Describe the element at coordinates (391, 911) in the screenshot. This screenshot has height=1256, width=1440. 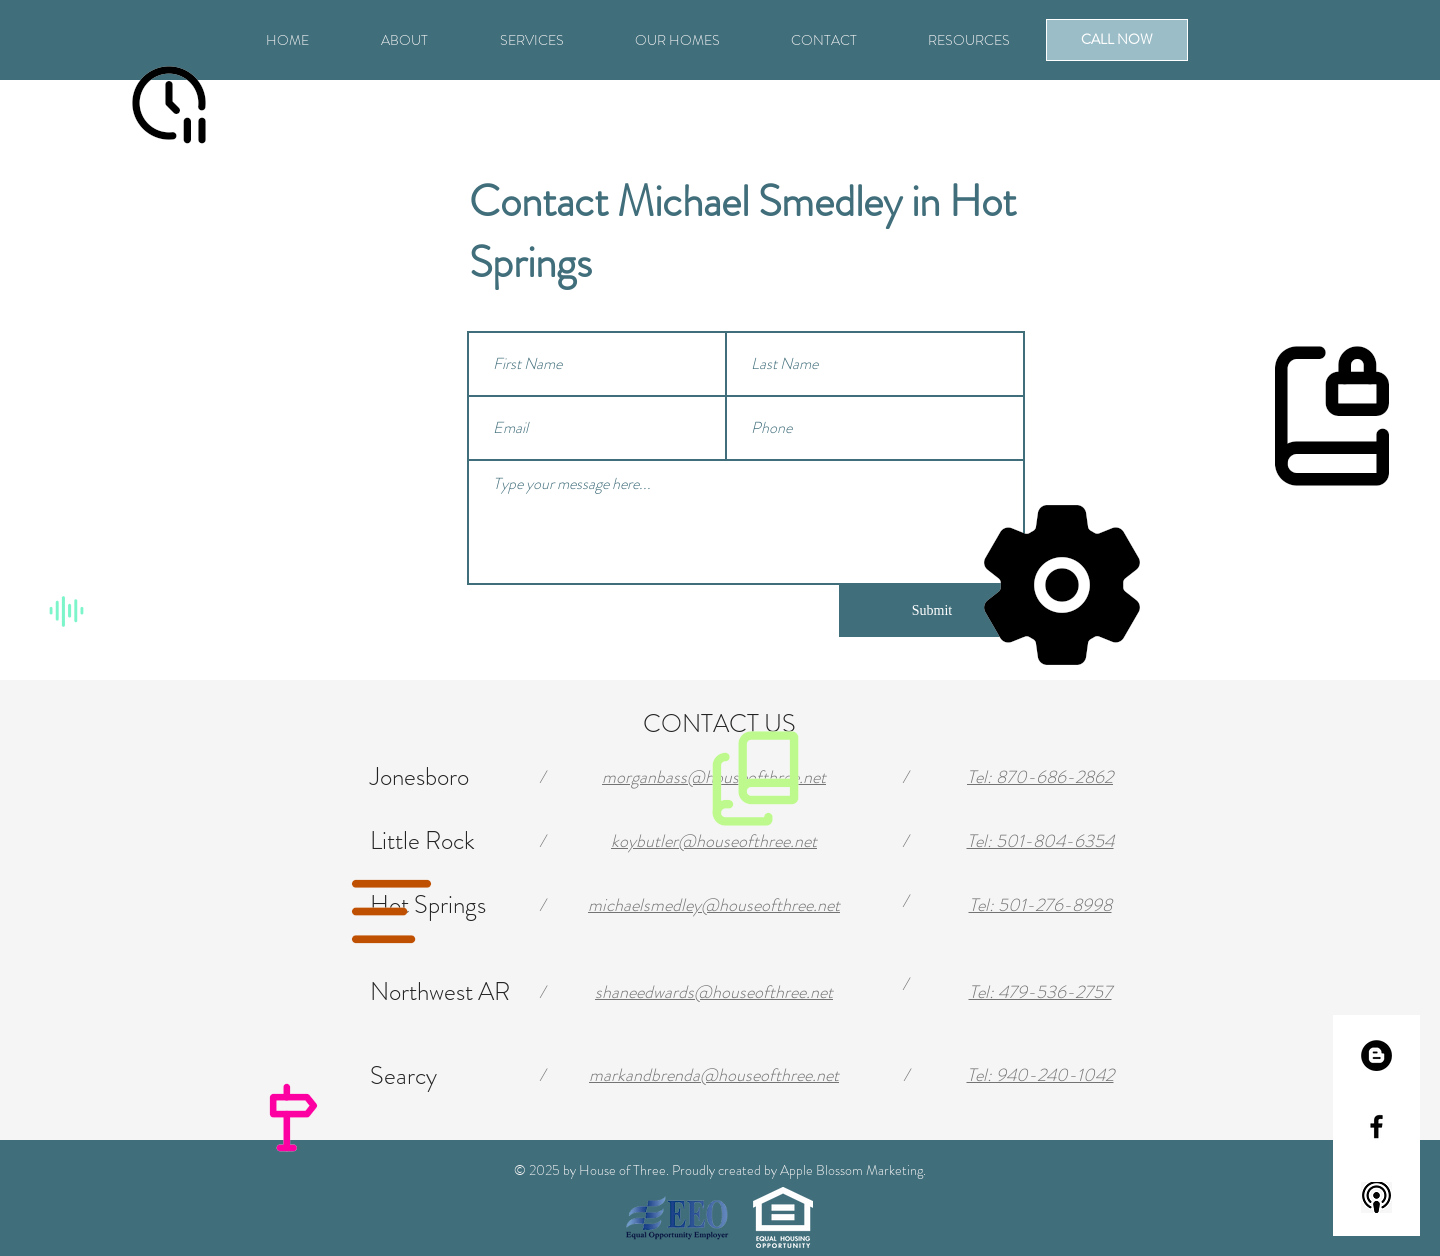
I see `align text to the start of the line` at that location.